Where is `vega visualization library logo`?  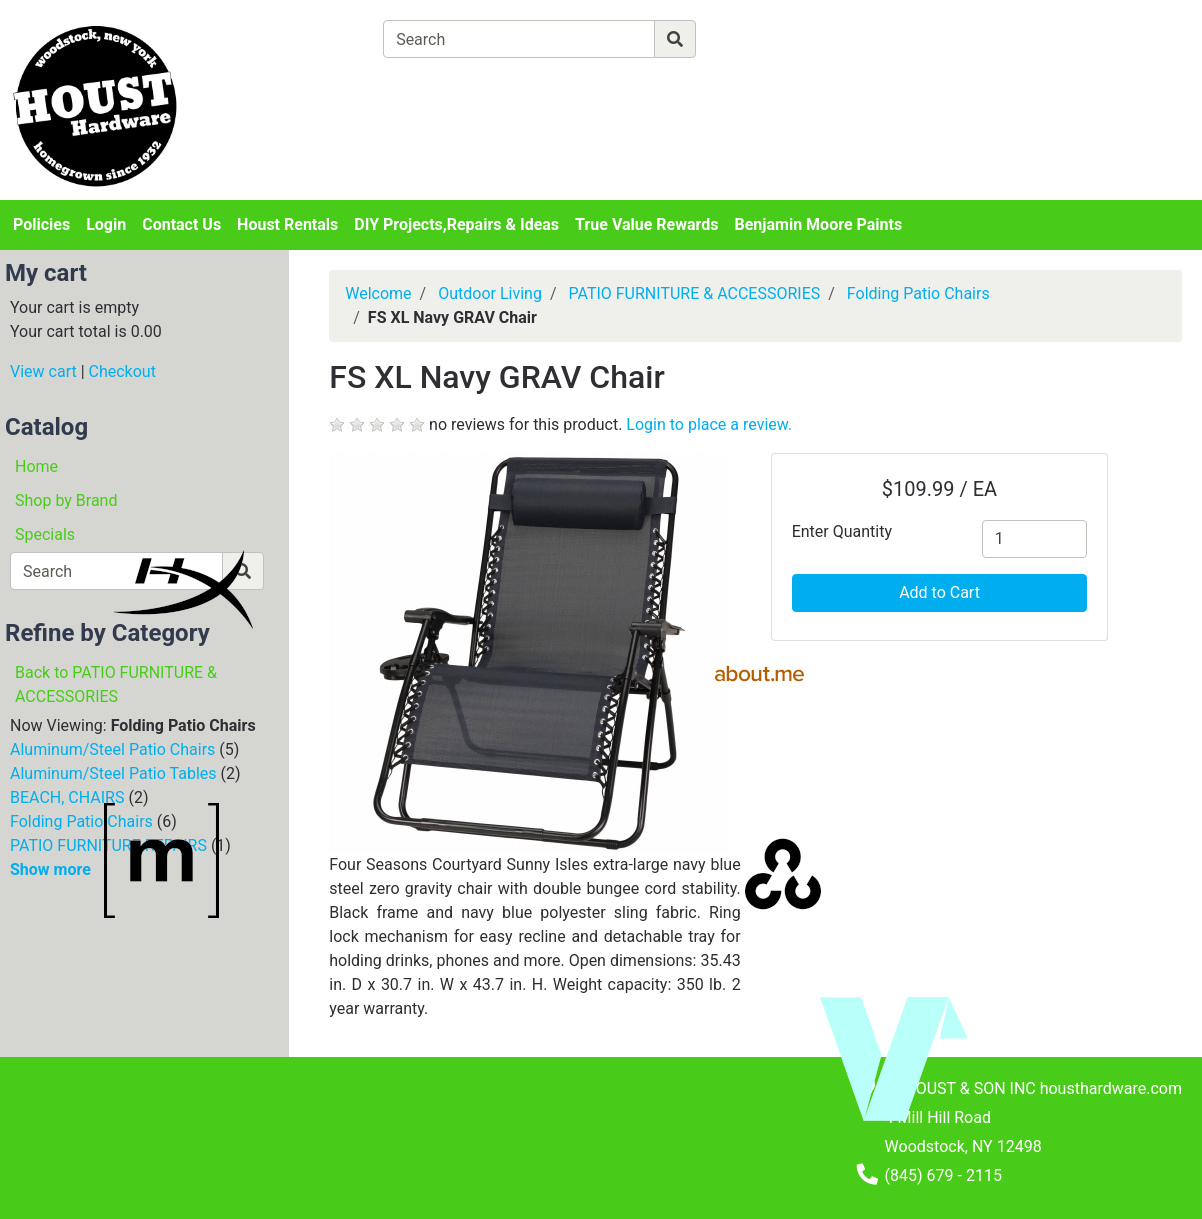
vega visualization library logo is located at coordinates (894, 1059).